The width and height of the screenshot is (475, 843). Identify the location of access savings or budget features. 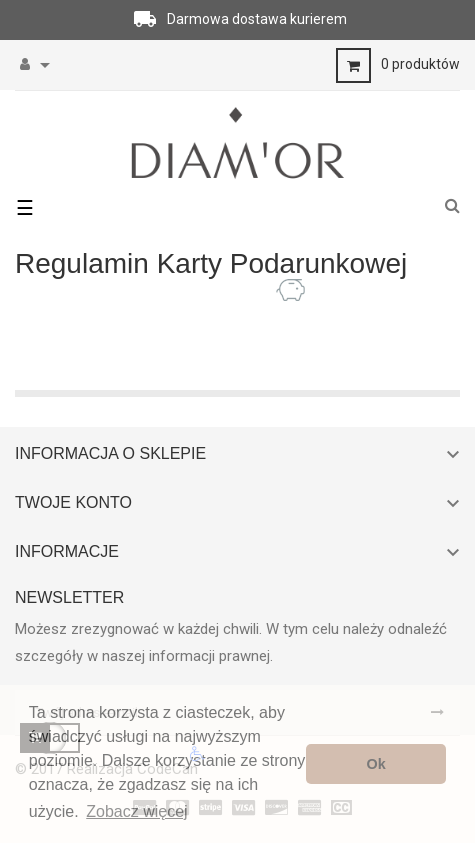
(291, 290).